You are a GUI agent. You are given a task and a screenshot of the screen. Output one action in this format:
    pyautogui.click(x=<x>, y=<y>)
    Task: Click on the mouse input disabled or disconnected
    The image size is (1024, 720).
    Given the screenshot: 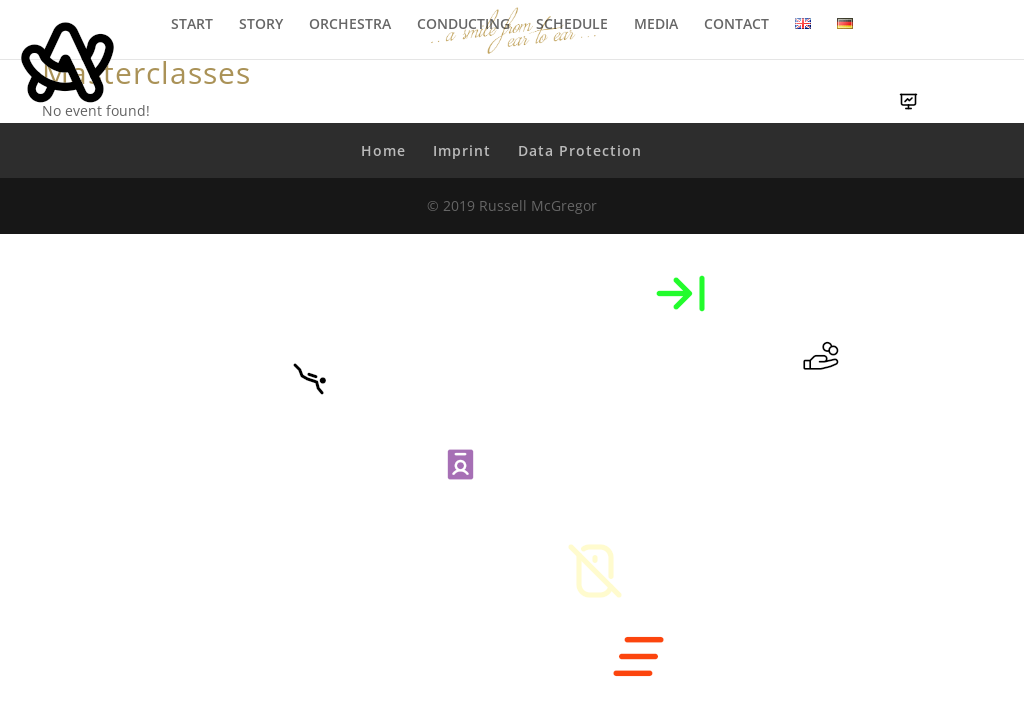 What is the action you would take?
    pyautogui.click(x=595, y=571)
    